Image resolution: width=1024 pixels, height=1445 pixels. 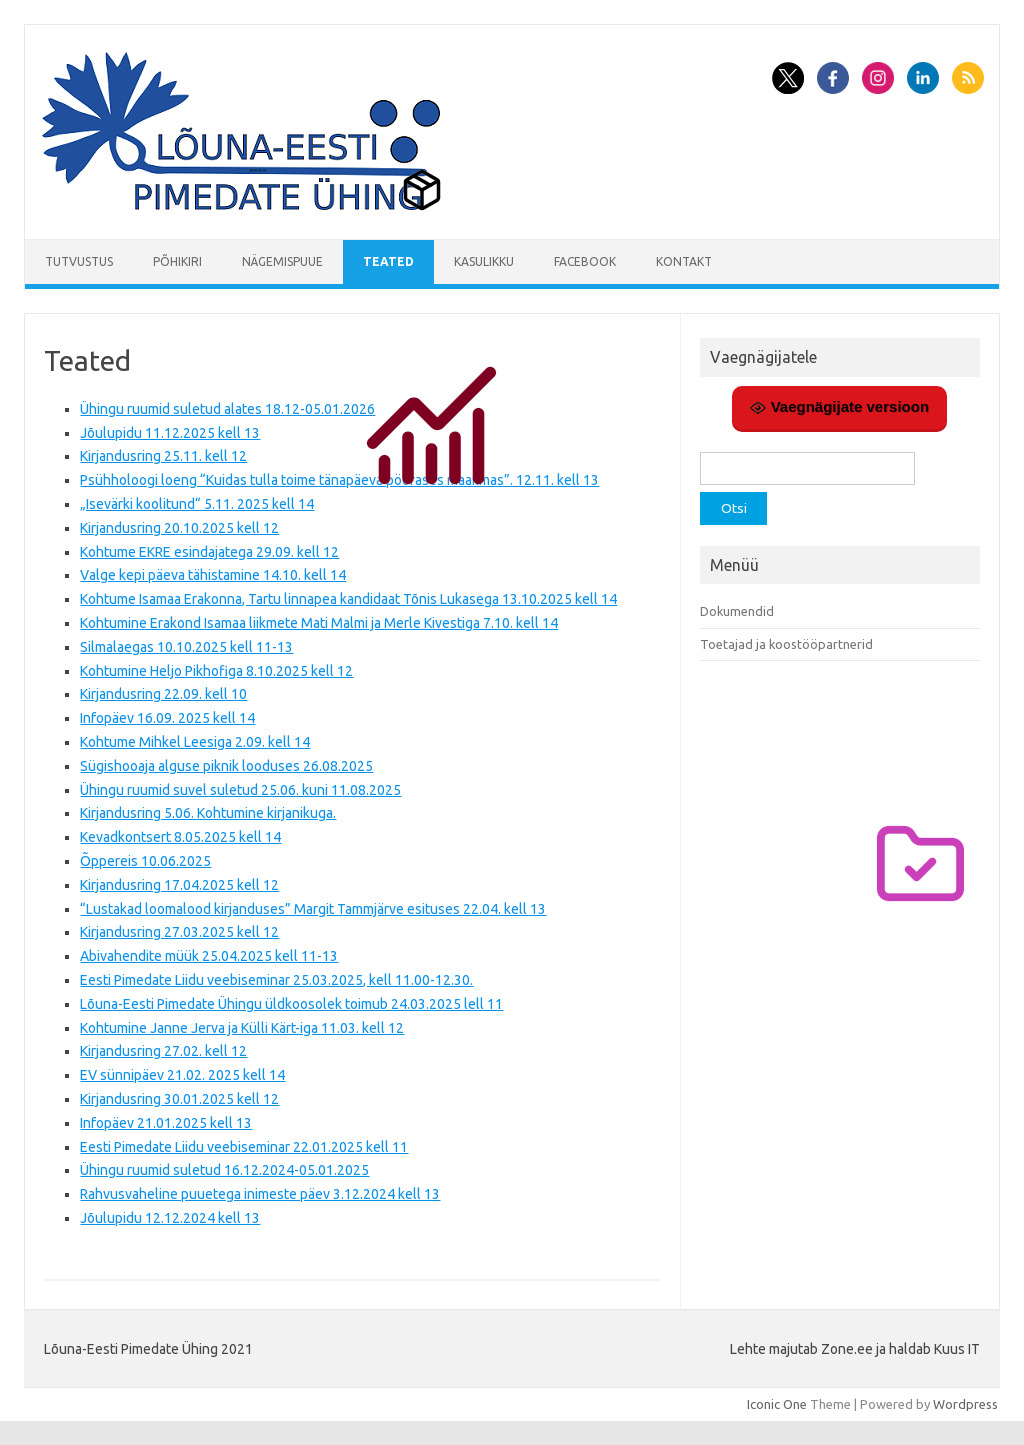 What do you see at coordinates (431, 425) in the screenshot?
I see `view analytics and performance trends` at bounding box center [431, 425].